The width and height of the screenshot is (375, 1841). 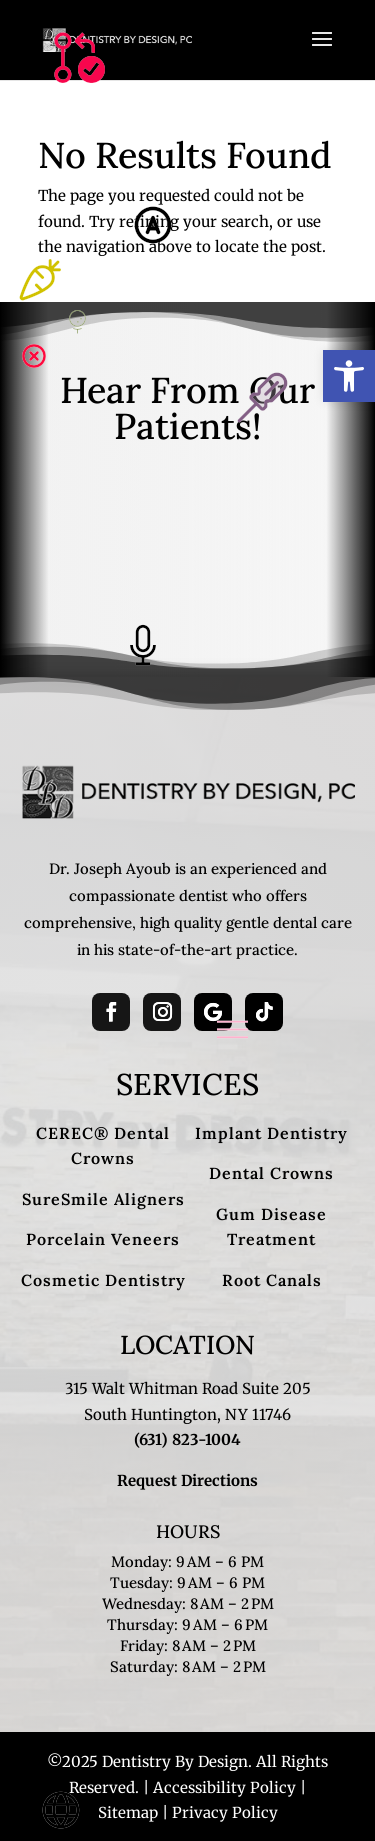 I want to click on access settings or configuration options, so click(x=262, y=397).